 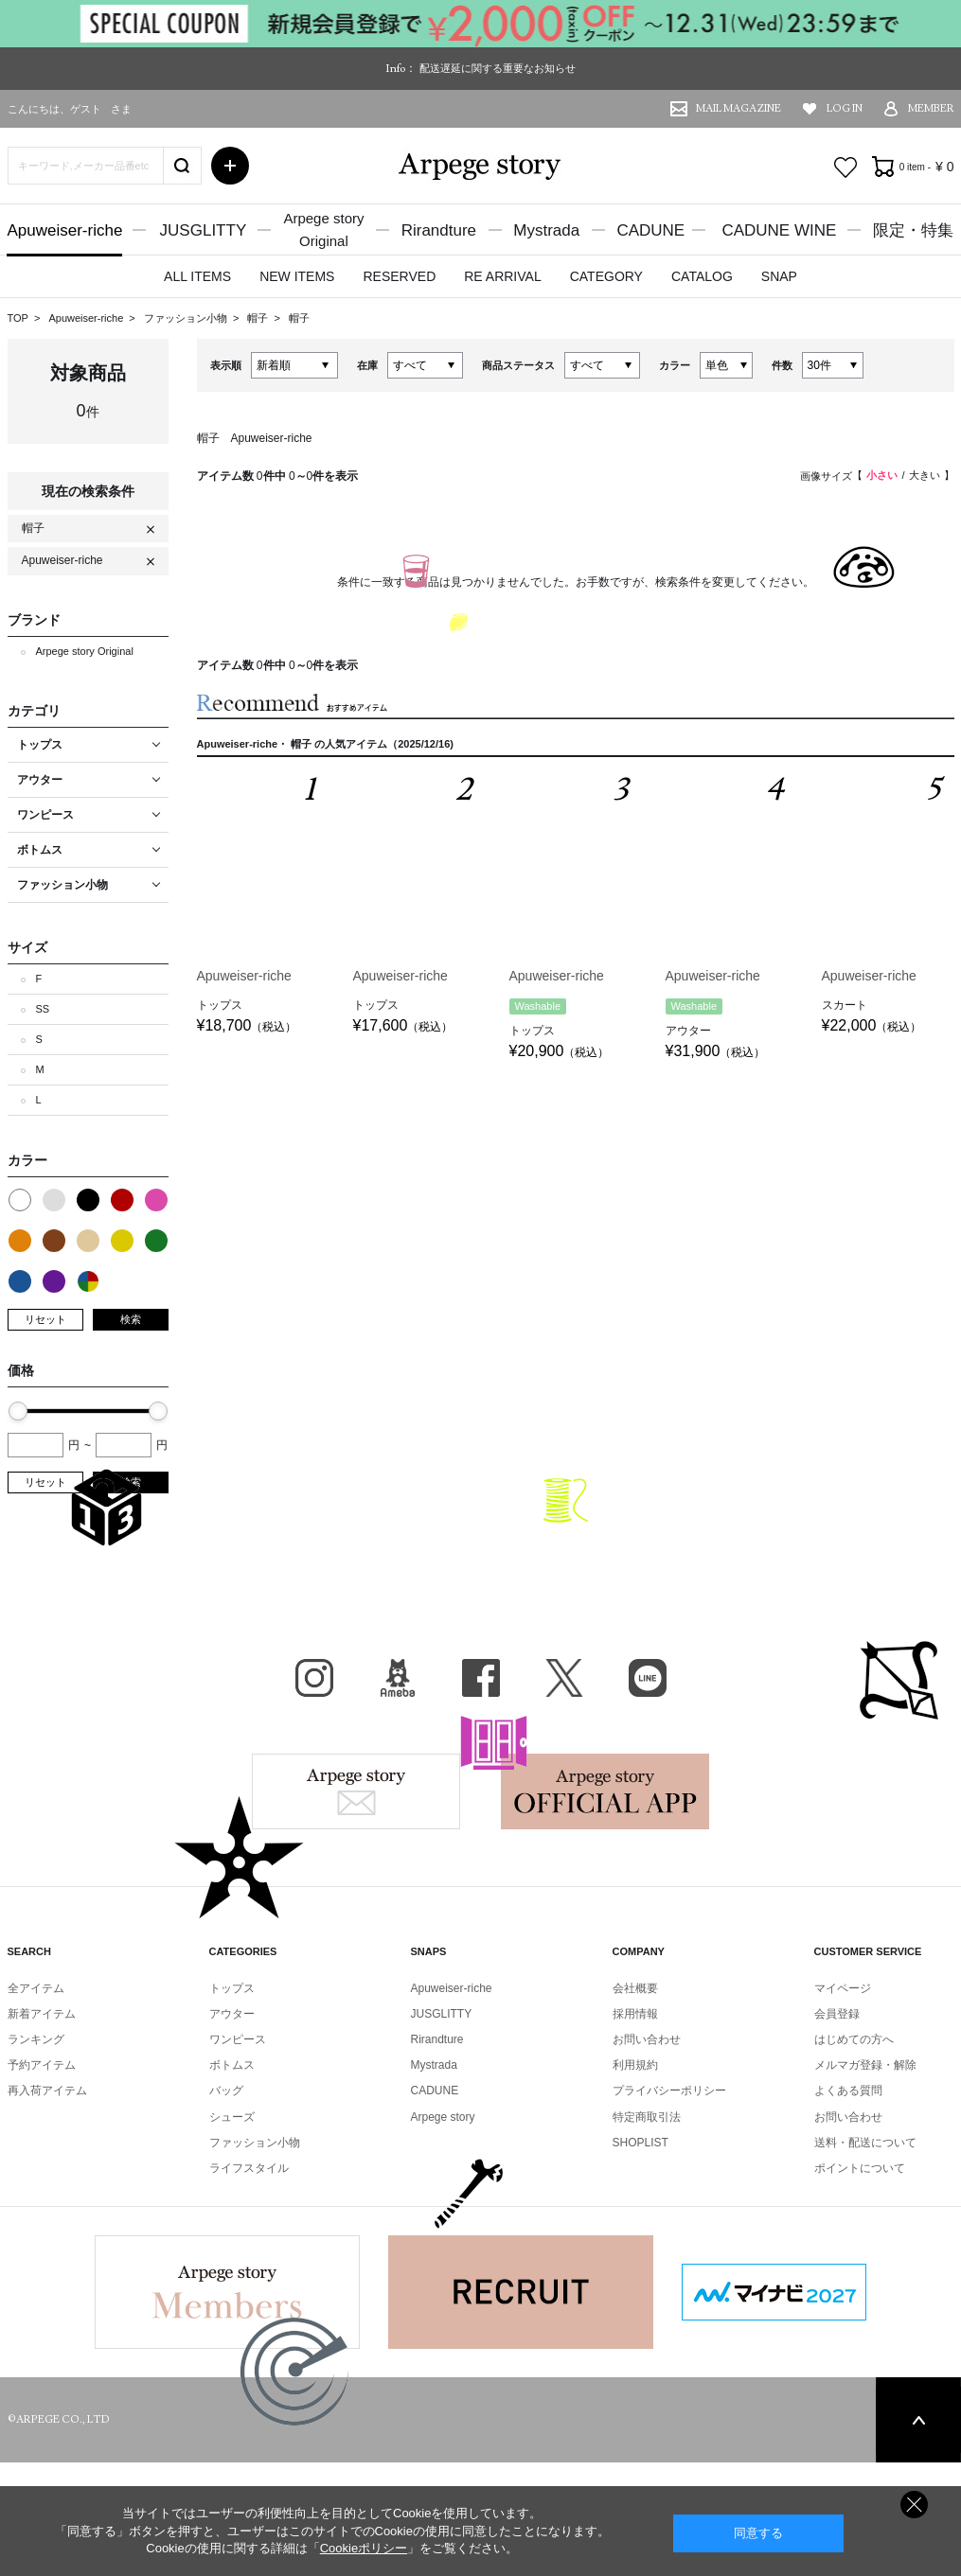 What do you see at coordinates (239, 1857) in the screenshot?
I see `ninja or stealth game mode` at bounding box center [239, 1857].